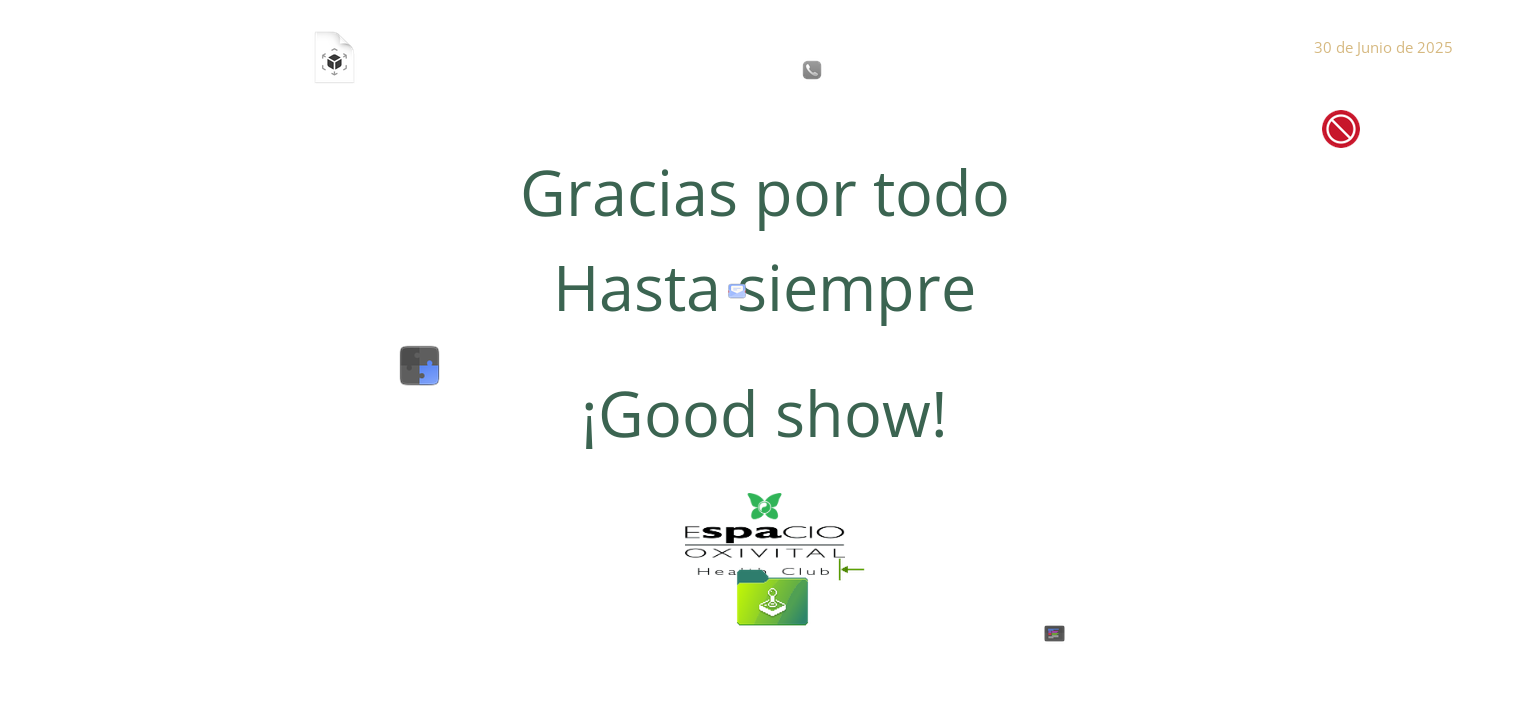 This screenshot has height=720, width=1529. I want to click on open your GameJolt games folder, so click(772, 599).